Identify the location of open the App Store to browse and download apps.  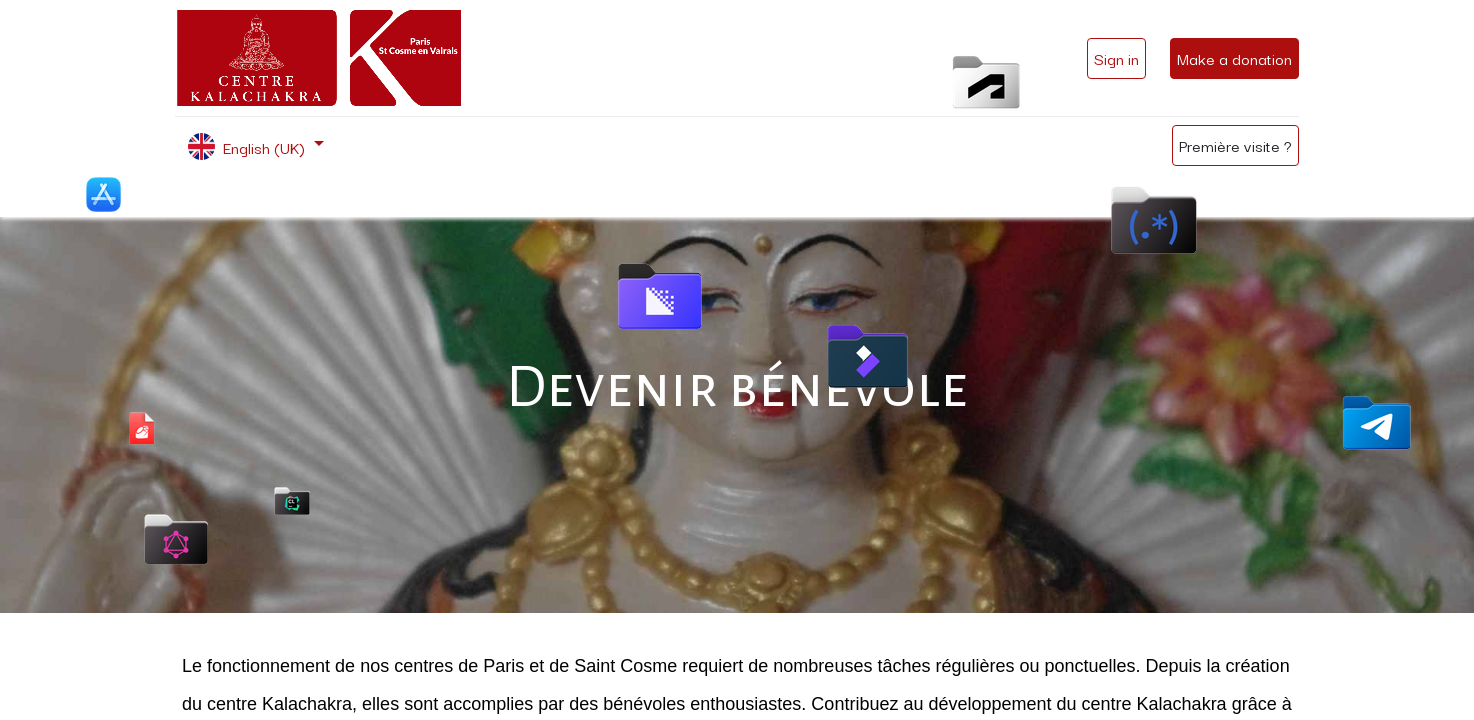
(103, 194).